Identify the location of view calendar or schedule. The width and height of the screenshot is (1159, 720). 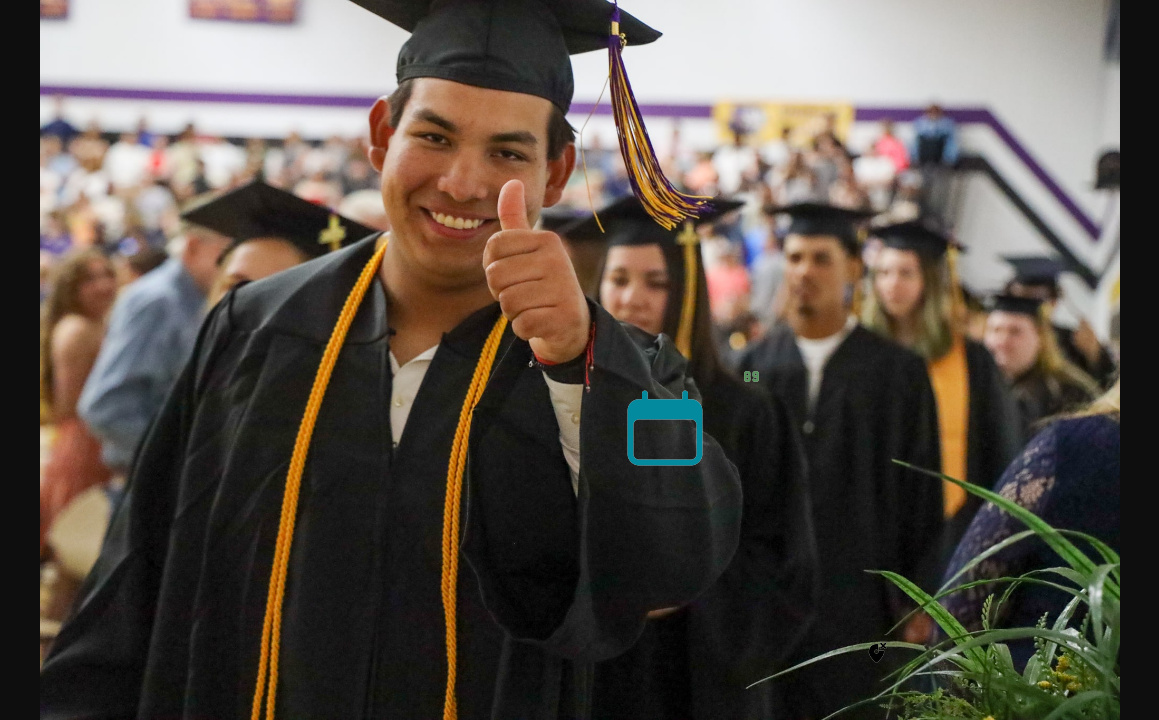
(665, 428).